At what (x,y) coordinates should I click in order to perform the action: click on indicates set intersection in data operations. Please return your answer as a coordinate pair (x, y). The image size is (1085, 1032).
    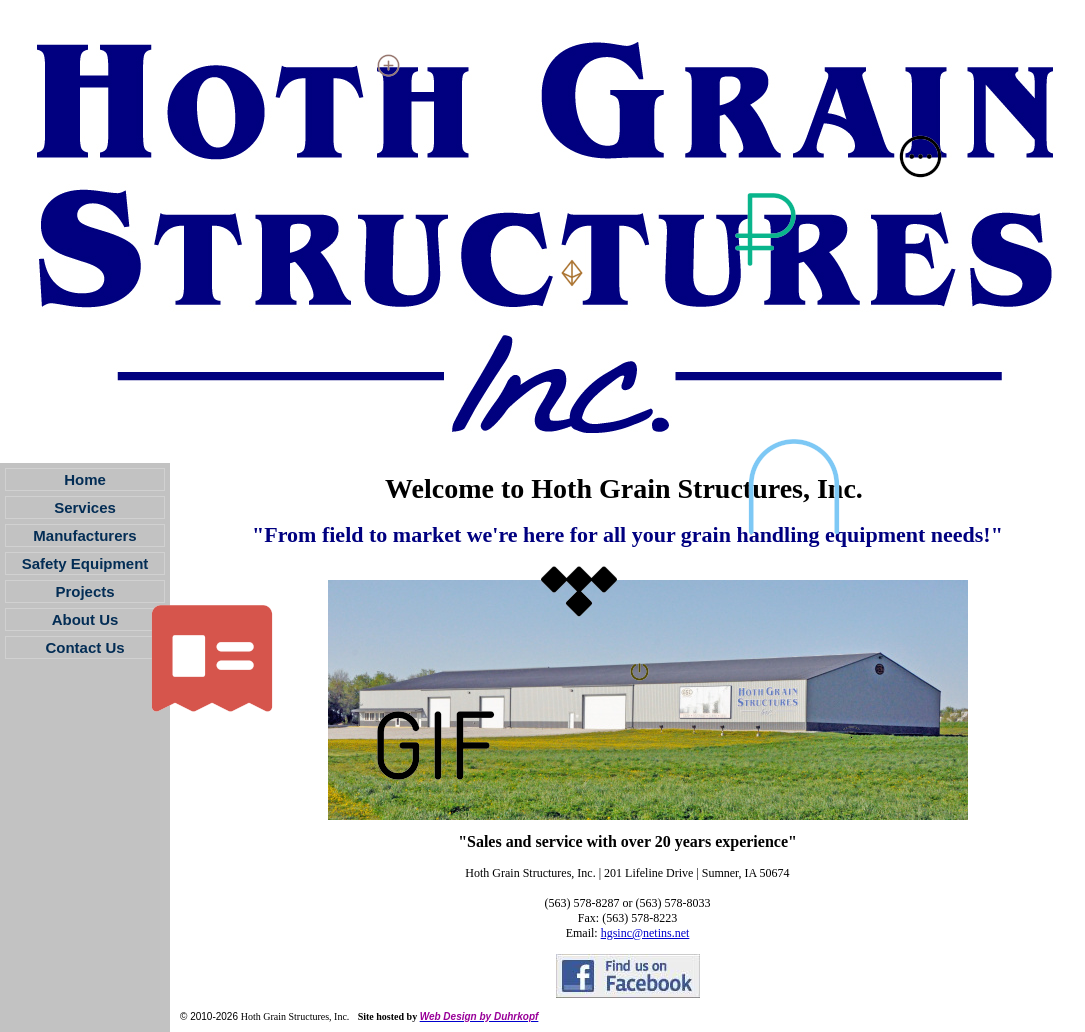
    Looking at the image, I should click on (794, 489).